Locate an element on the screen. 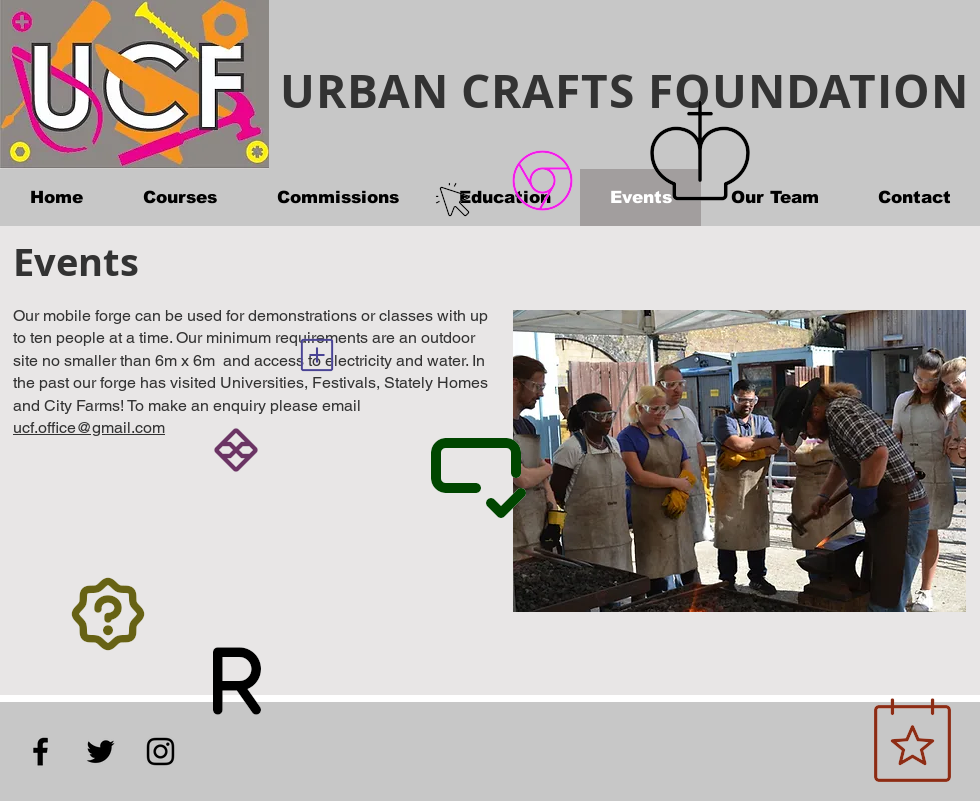 This screenshot has width=980, height=801. add a new item or entry is located at coordinates (317, 355).